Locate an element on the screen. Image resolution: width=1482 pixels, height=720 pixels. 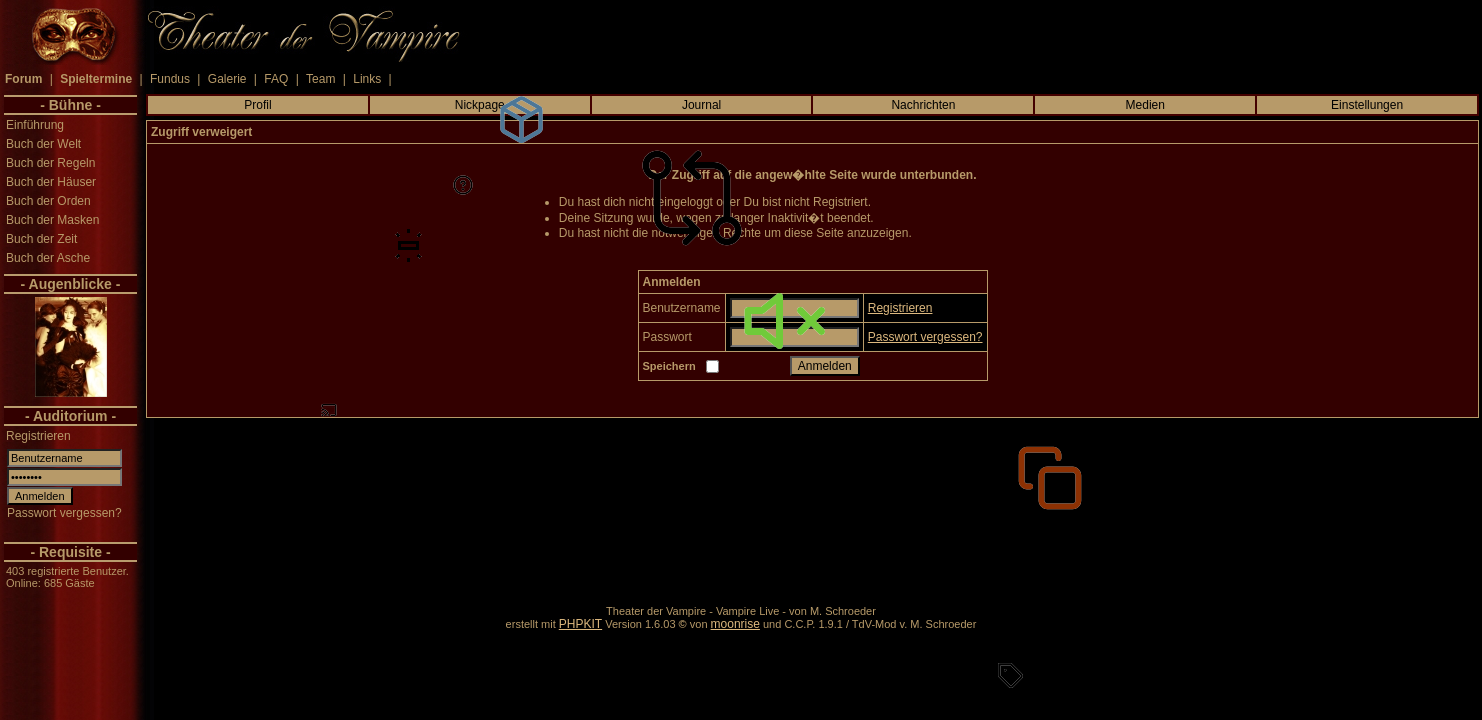
compare branches or commits in a repository is located at coordinates (692, 198).